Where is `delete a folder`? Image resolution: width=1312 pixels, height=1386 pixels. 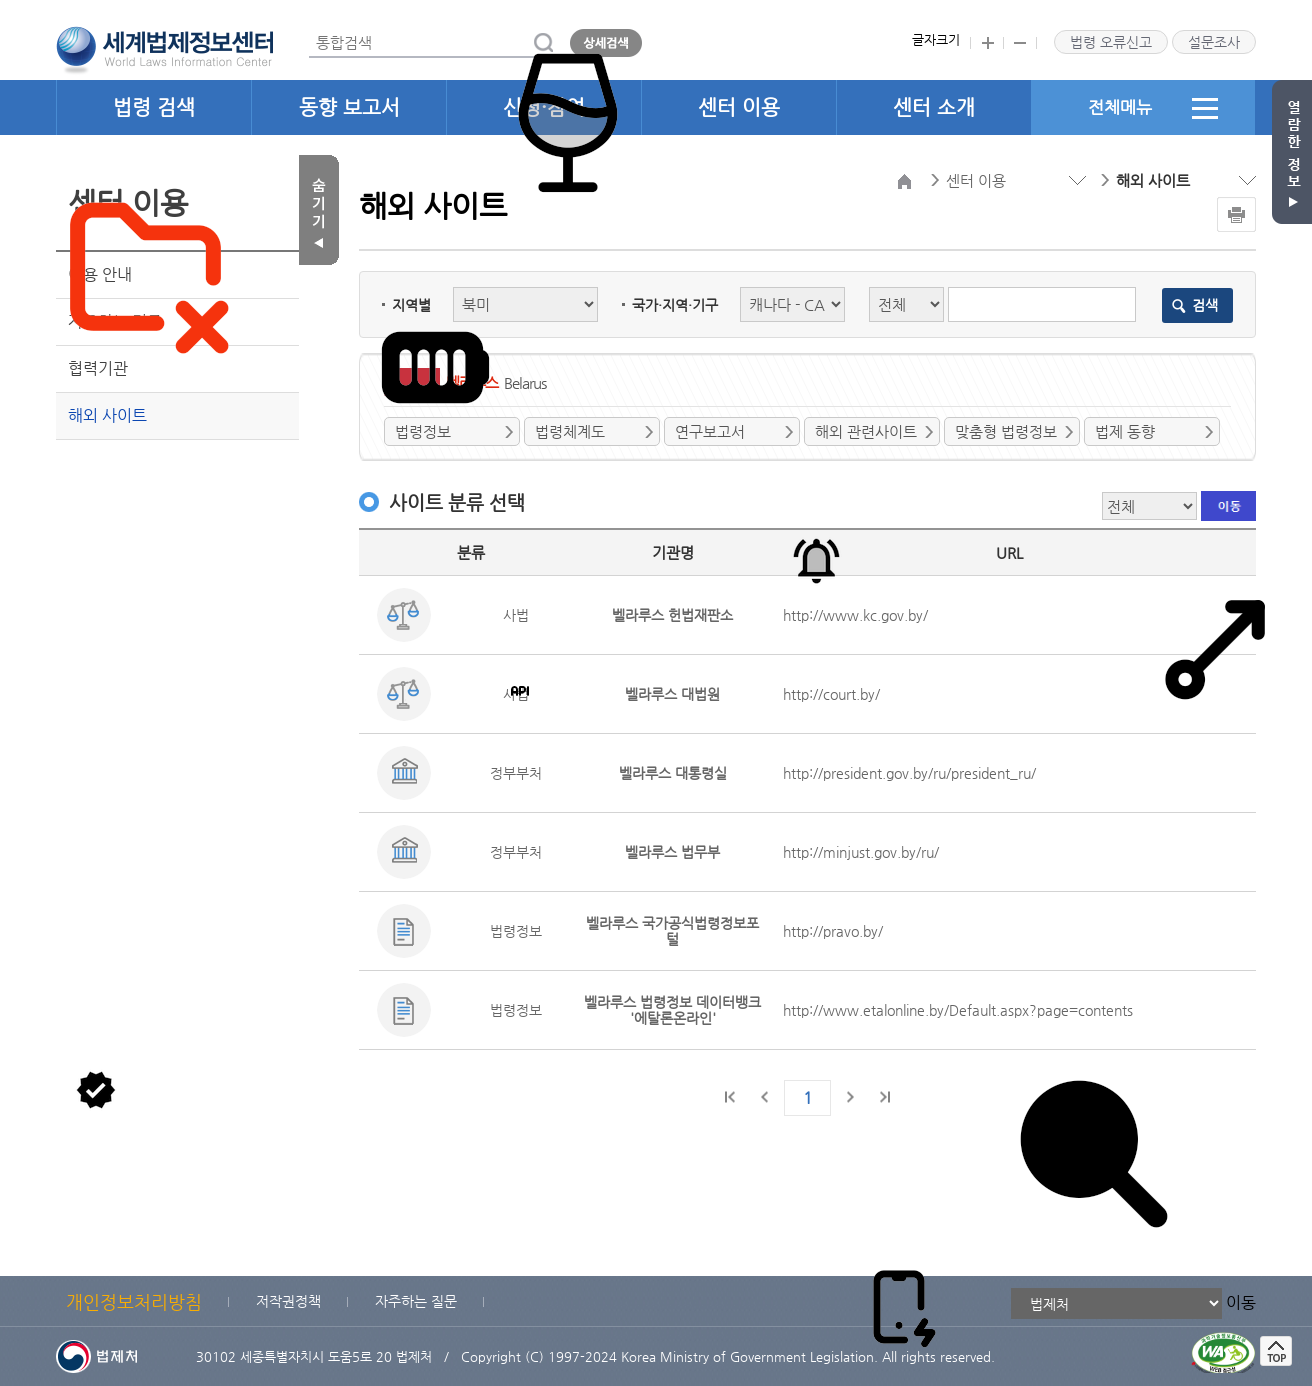
delete a folder is located at coordinates (145, 270).